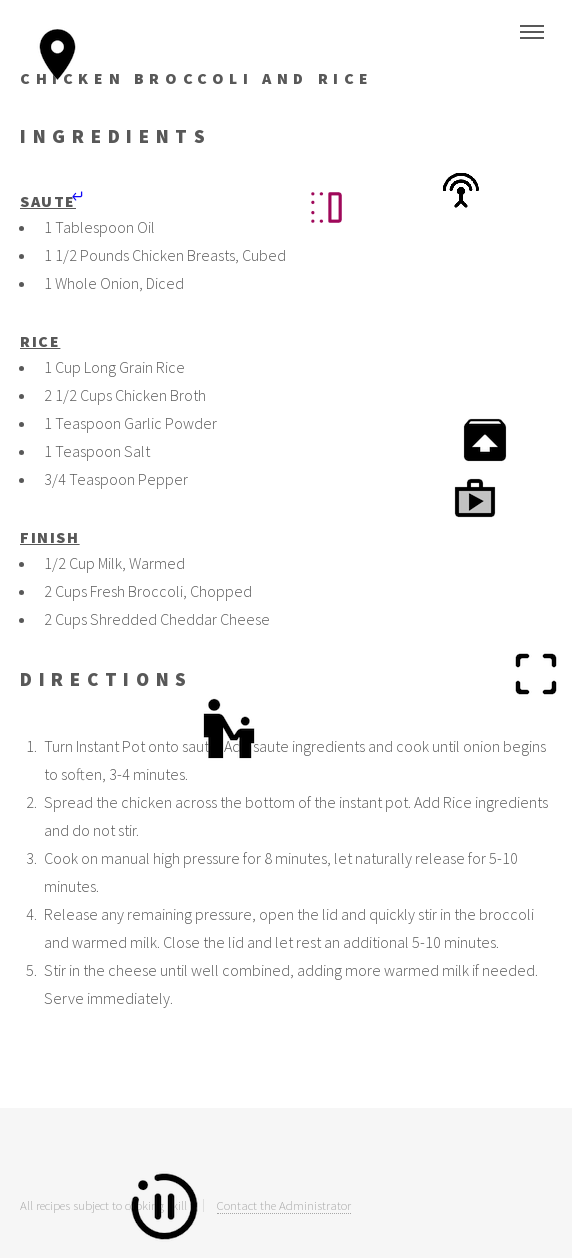 The height and width of the screenshot is (1258, 572). Describe the element at coordinates (230, 728) in the screenshot. I see `indicates child supervision required` at that location.